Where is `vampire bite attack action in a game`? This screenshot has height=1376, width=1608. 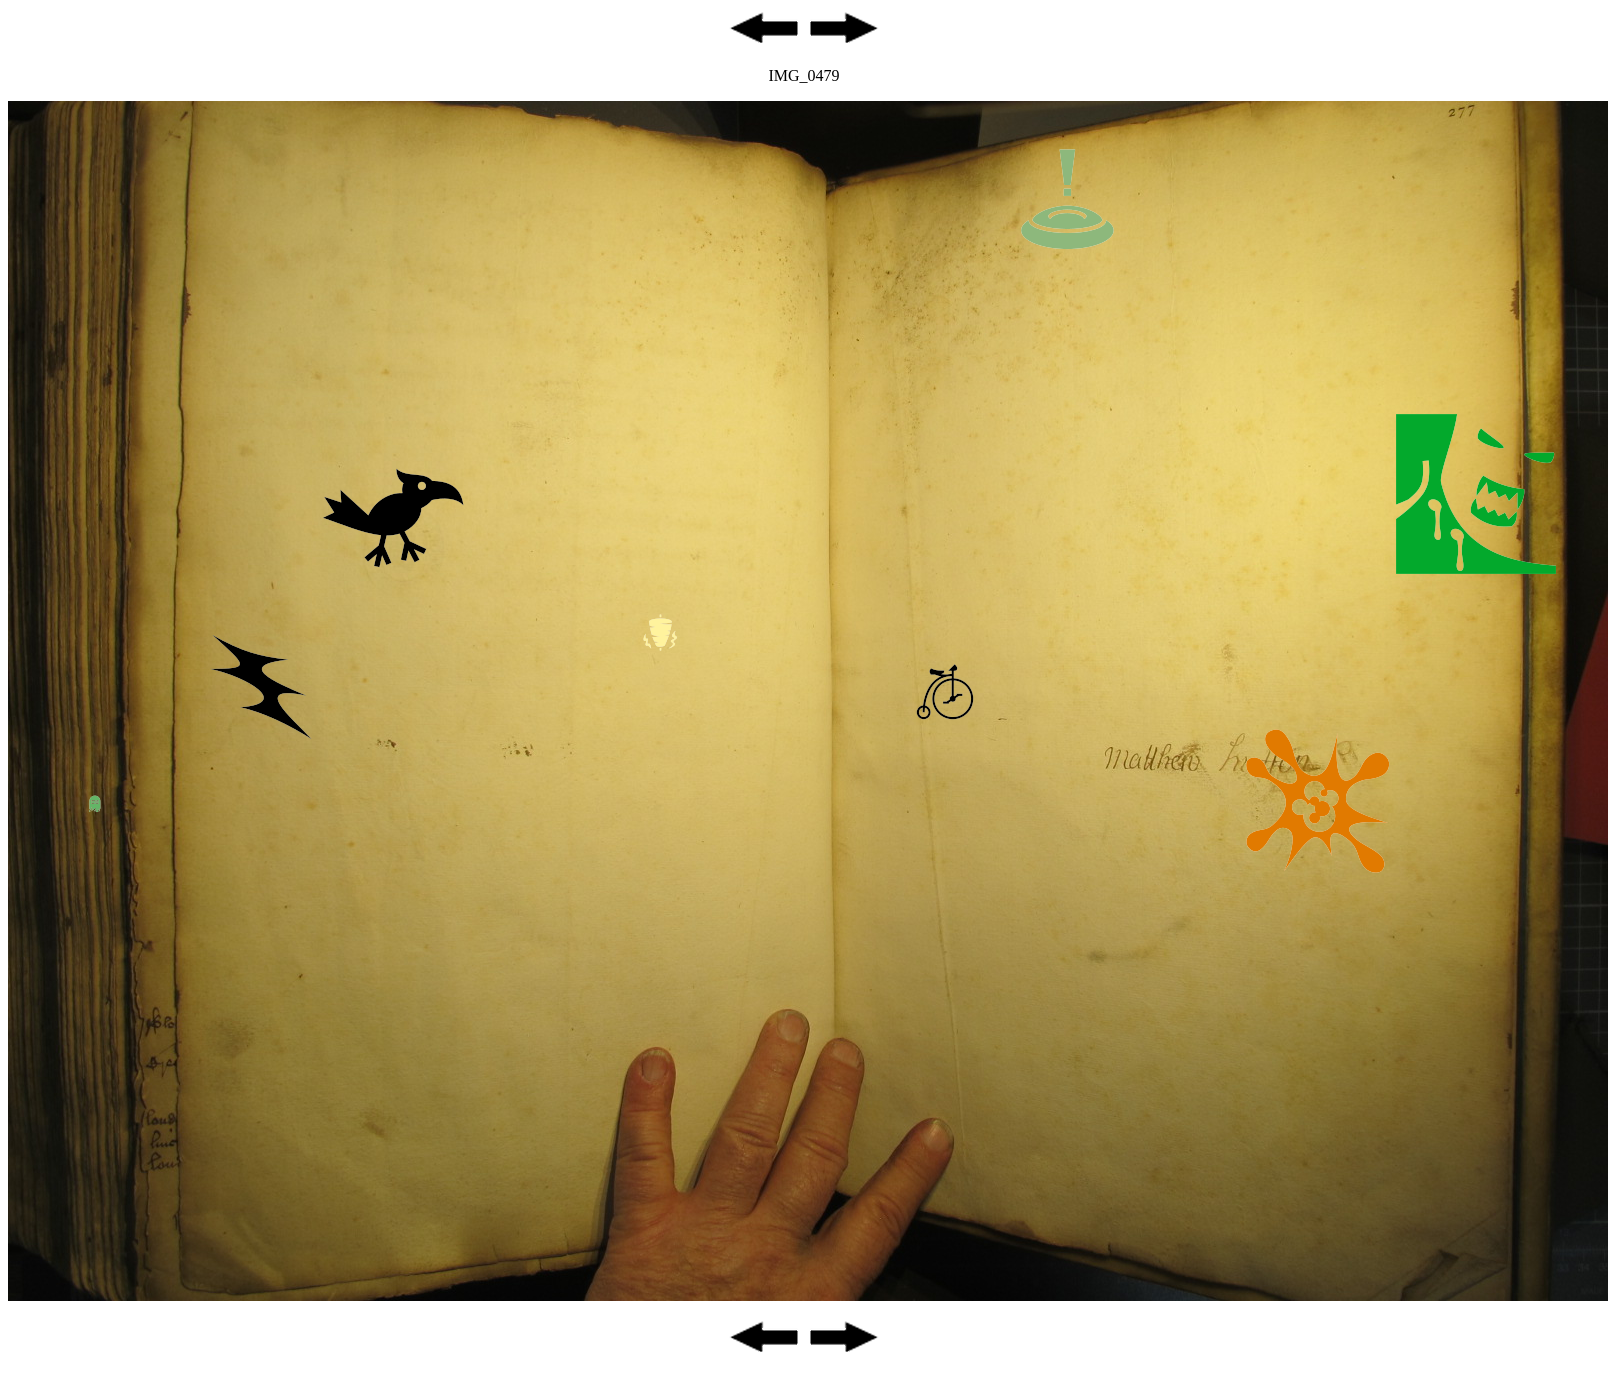 vampire bite attack action in a game is located at coordinates (1476, 494).